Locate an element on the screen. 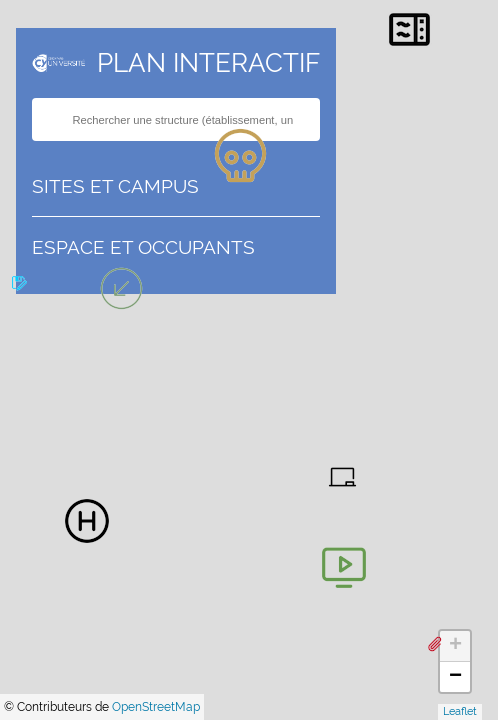 Image resolution: width=498 pixels, height=720 pixels. save file with a new name or location is located at coordinates (19, 283).